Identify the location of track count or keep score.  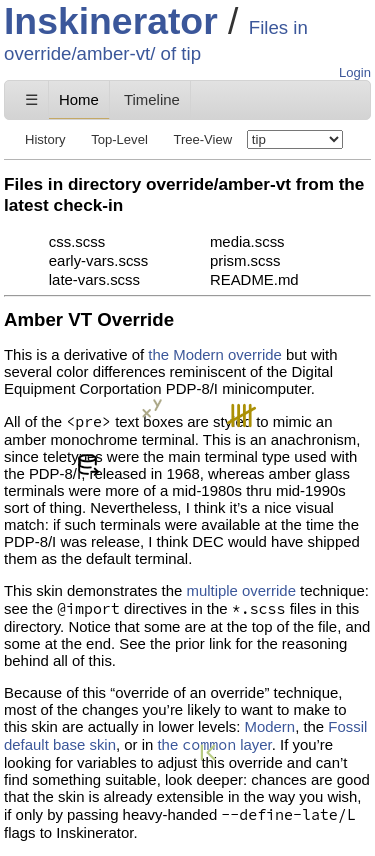
(241, 415).